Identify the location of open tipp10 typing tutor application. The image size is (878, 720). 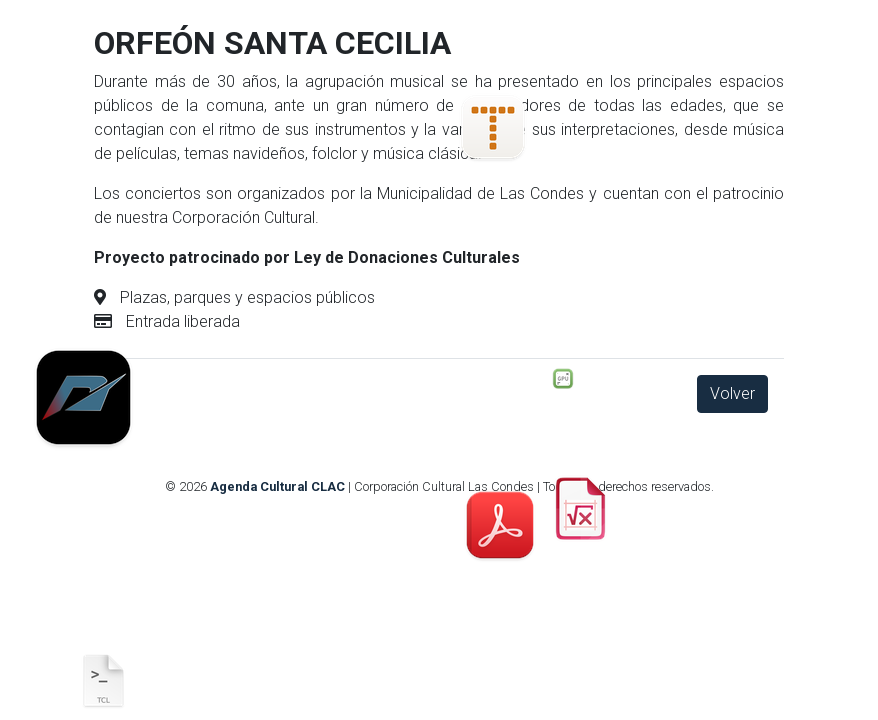
(493, 127).